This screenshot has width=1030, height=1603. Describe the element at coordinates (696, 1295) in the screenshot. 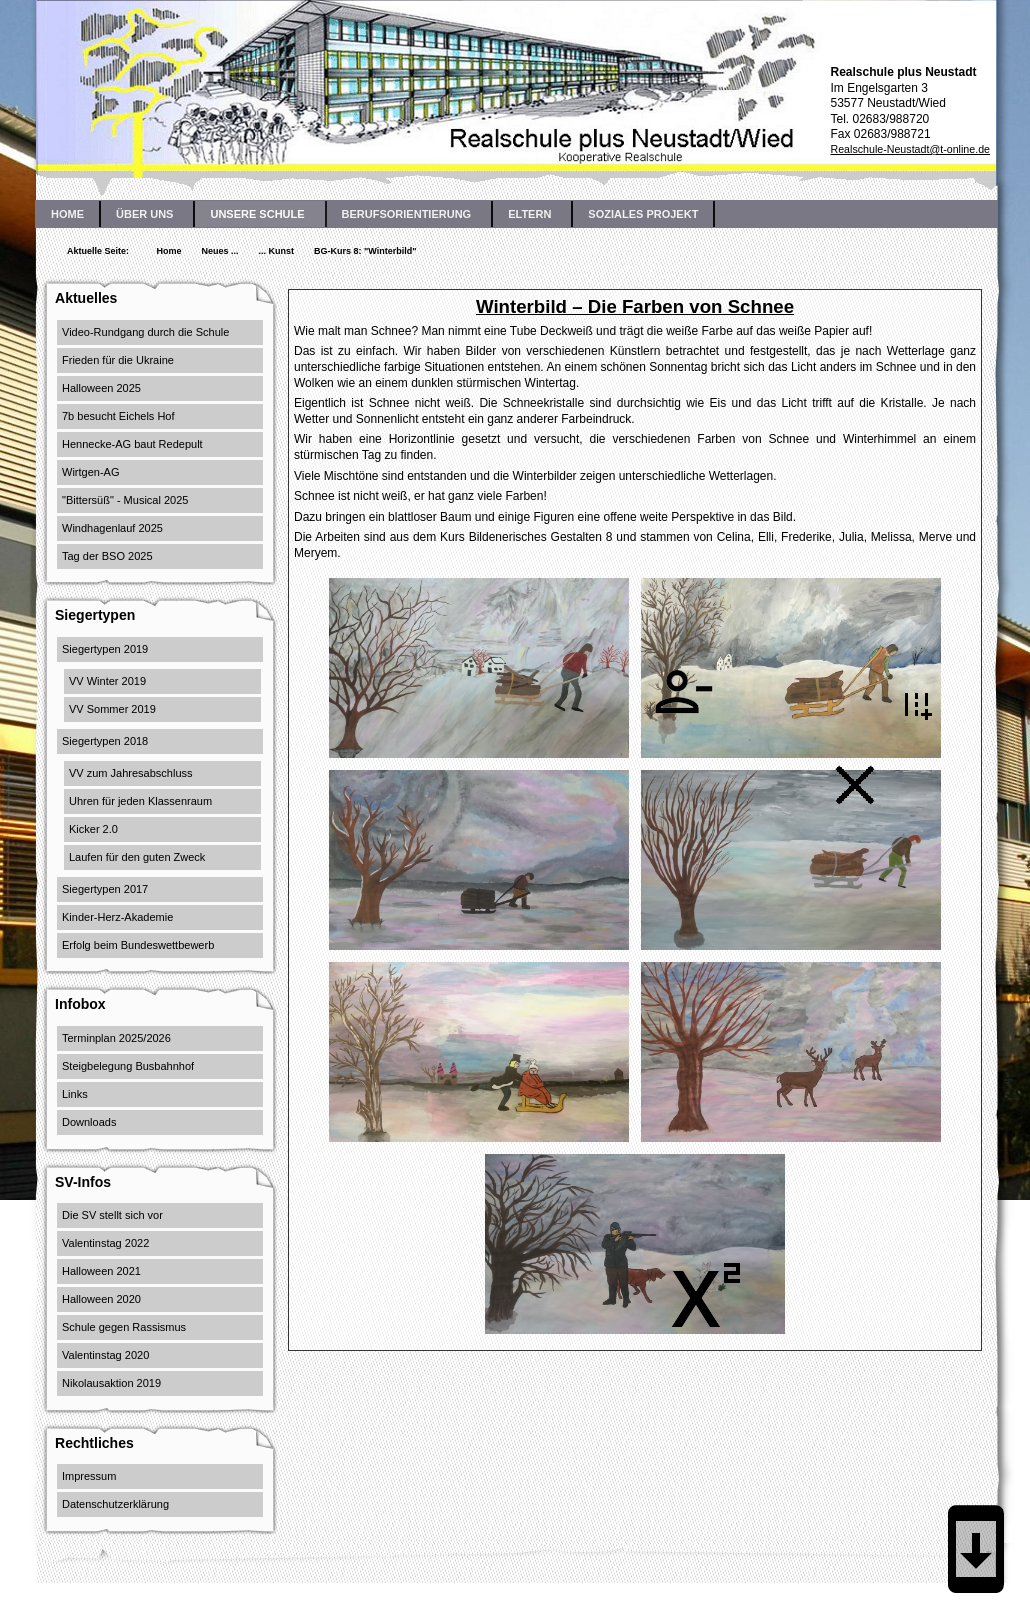

I see `format selected text as superscript` at that location.